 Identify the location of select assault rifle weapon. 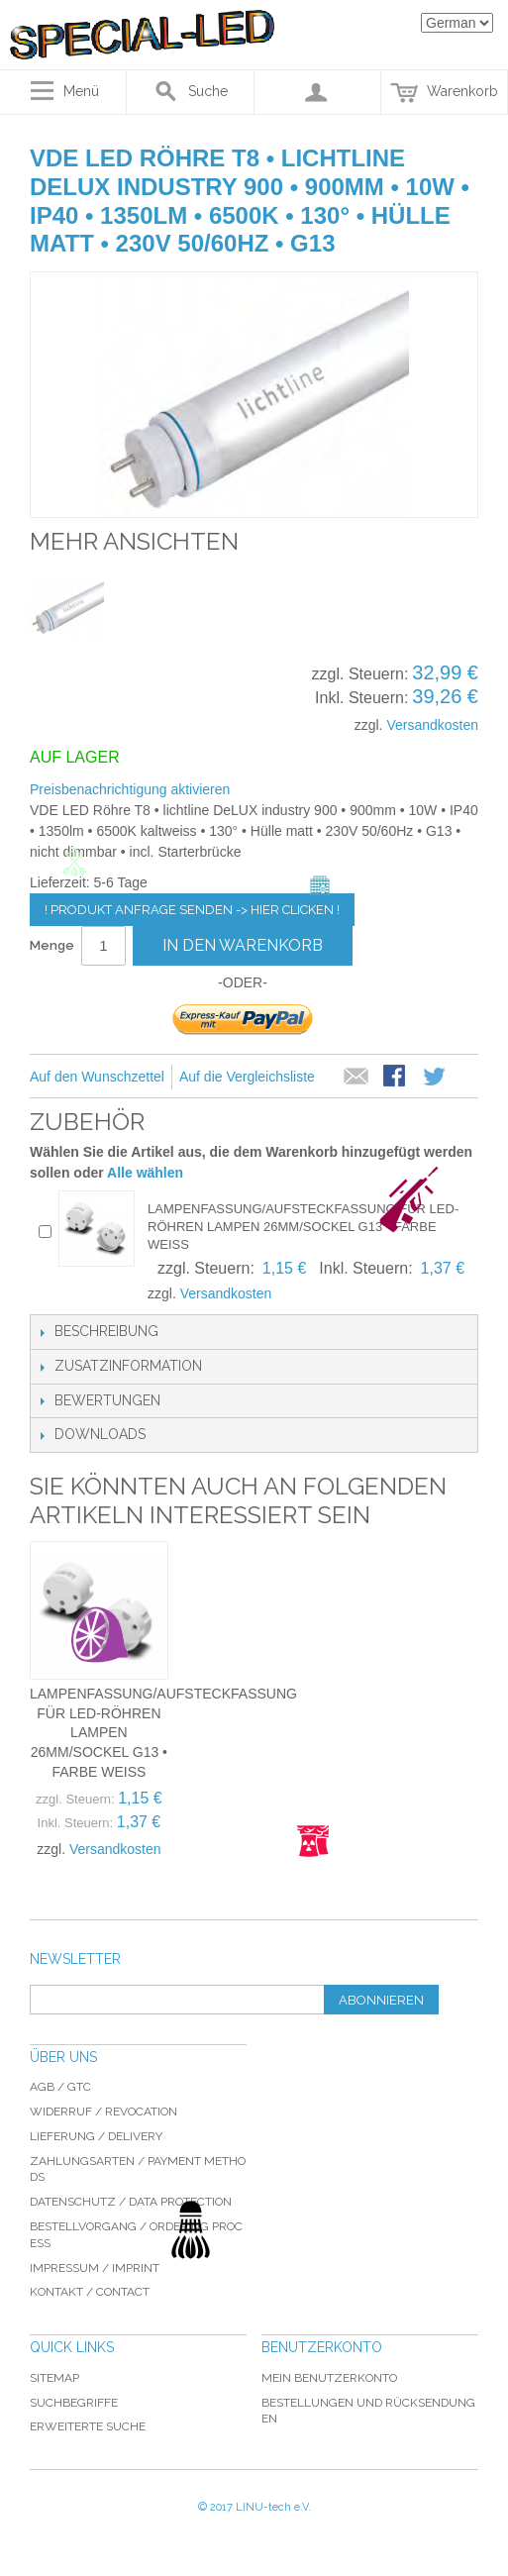
(409, 1199).